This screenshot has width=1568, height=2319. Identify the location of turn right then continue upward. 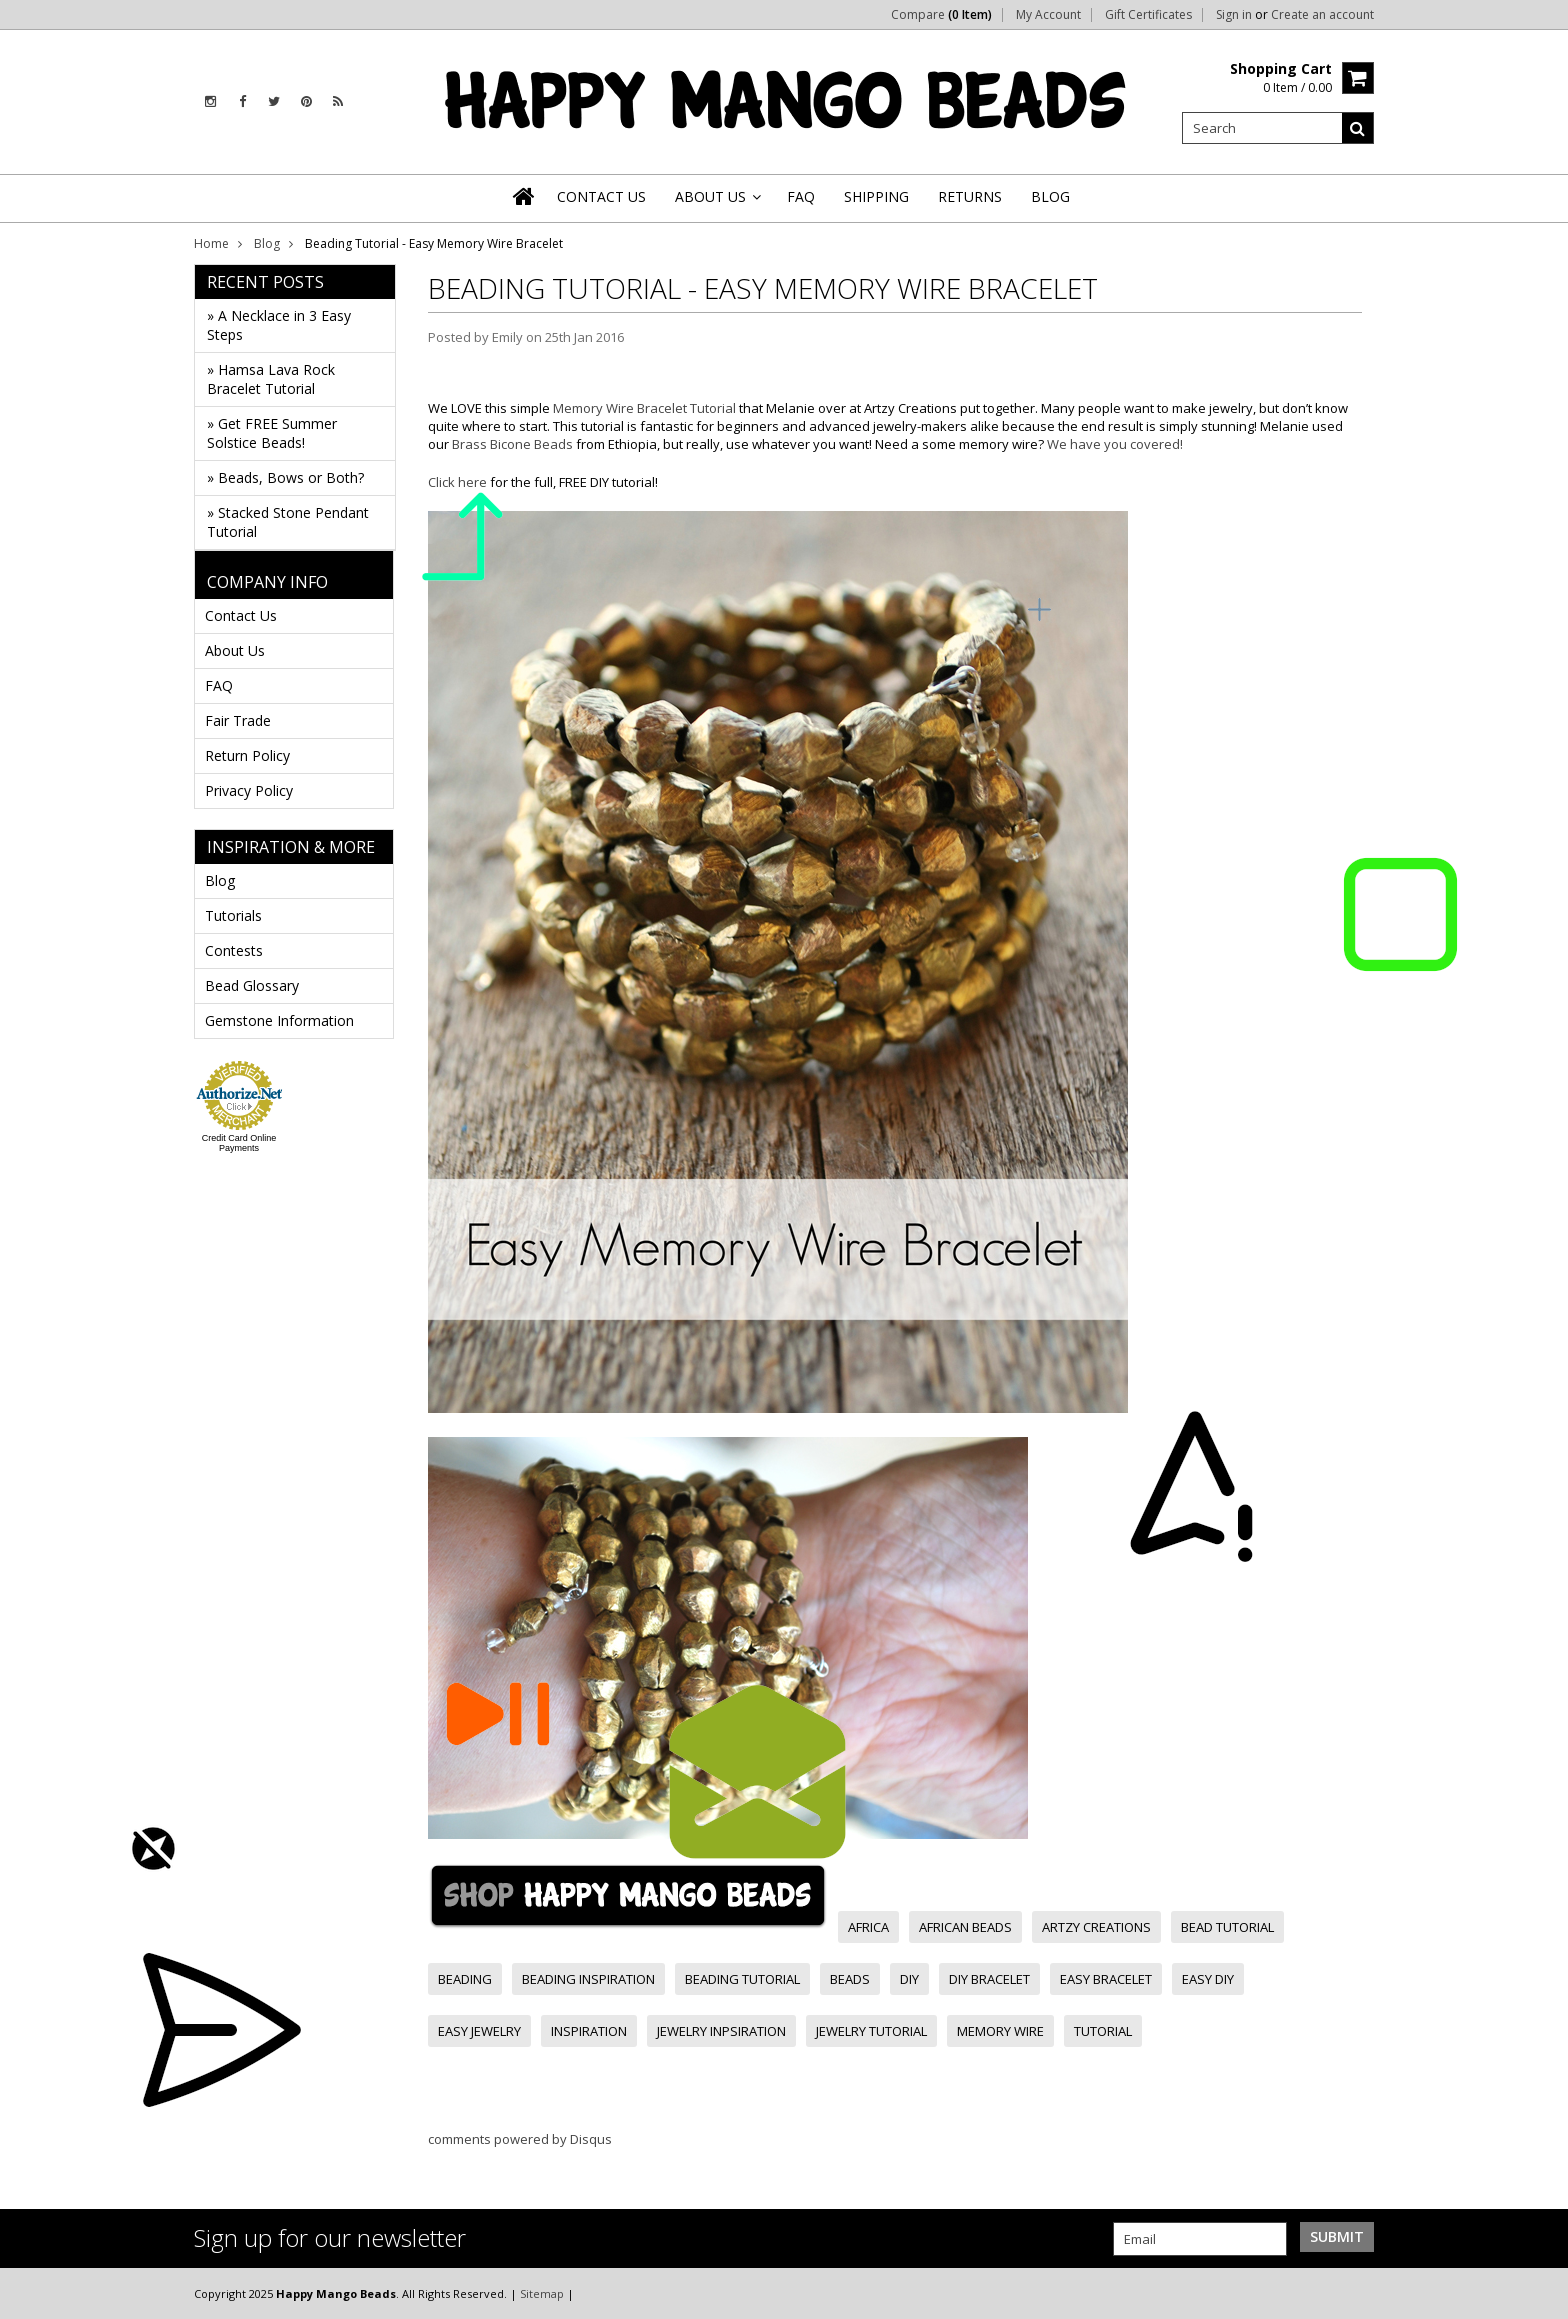
(462, 536).